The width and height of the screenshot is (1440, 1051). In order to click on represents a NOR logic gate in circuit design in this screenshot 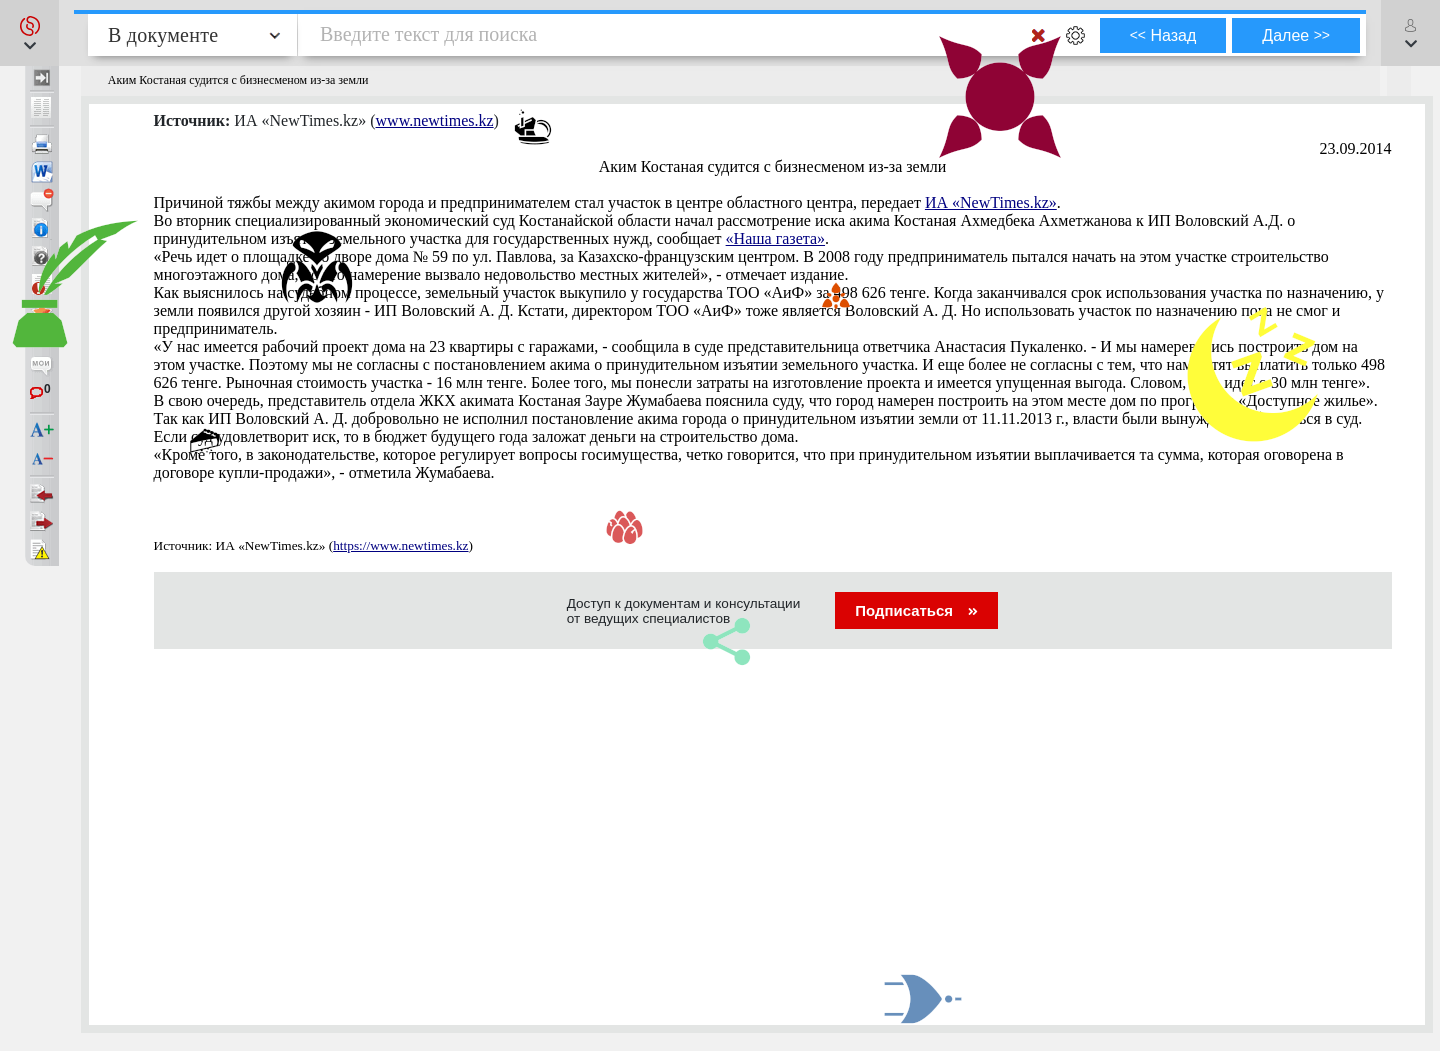, I will do `click(923, 999)`.